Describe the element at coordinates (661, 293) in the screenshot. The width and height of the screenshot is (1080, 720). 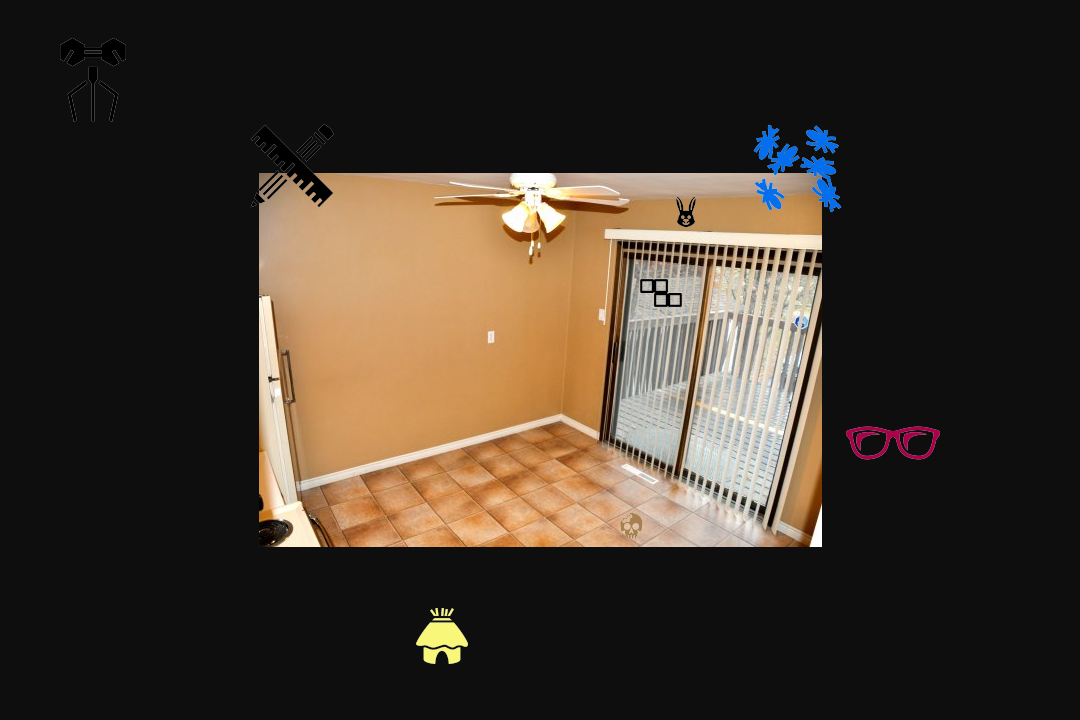
I see `rotate or place a z-shaped tetris block` at that location.